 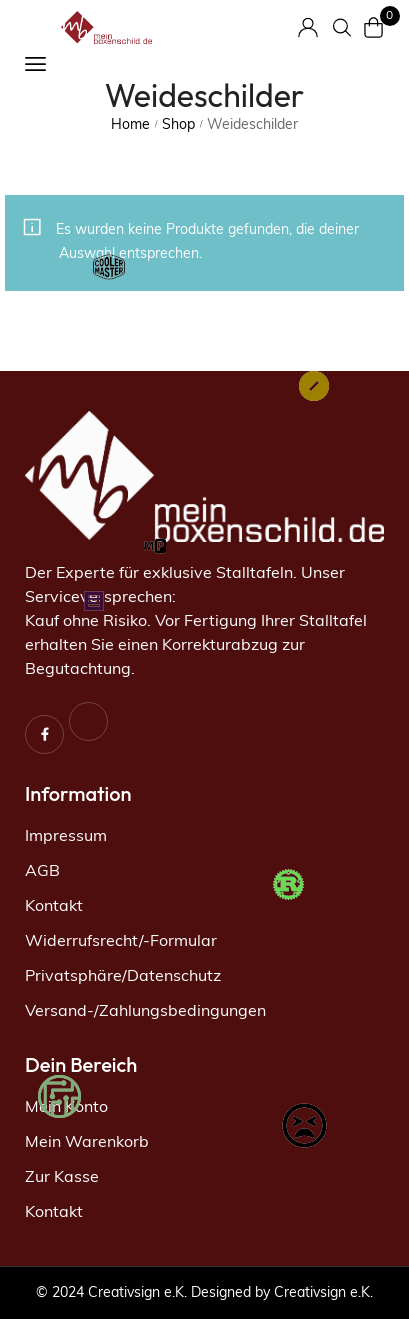 I want to click on access compass or navigation features, so click(x=314, y=386).